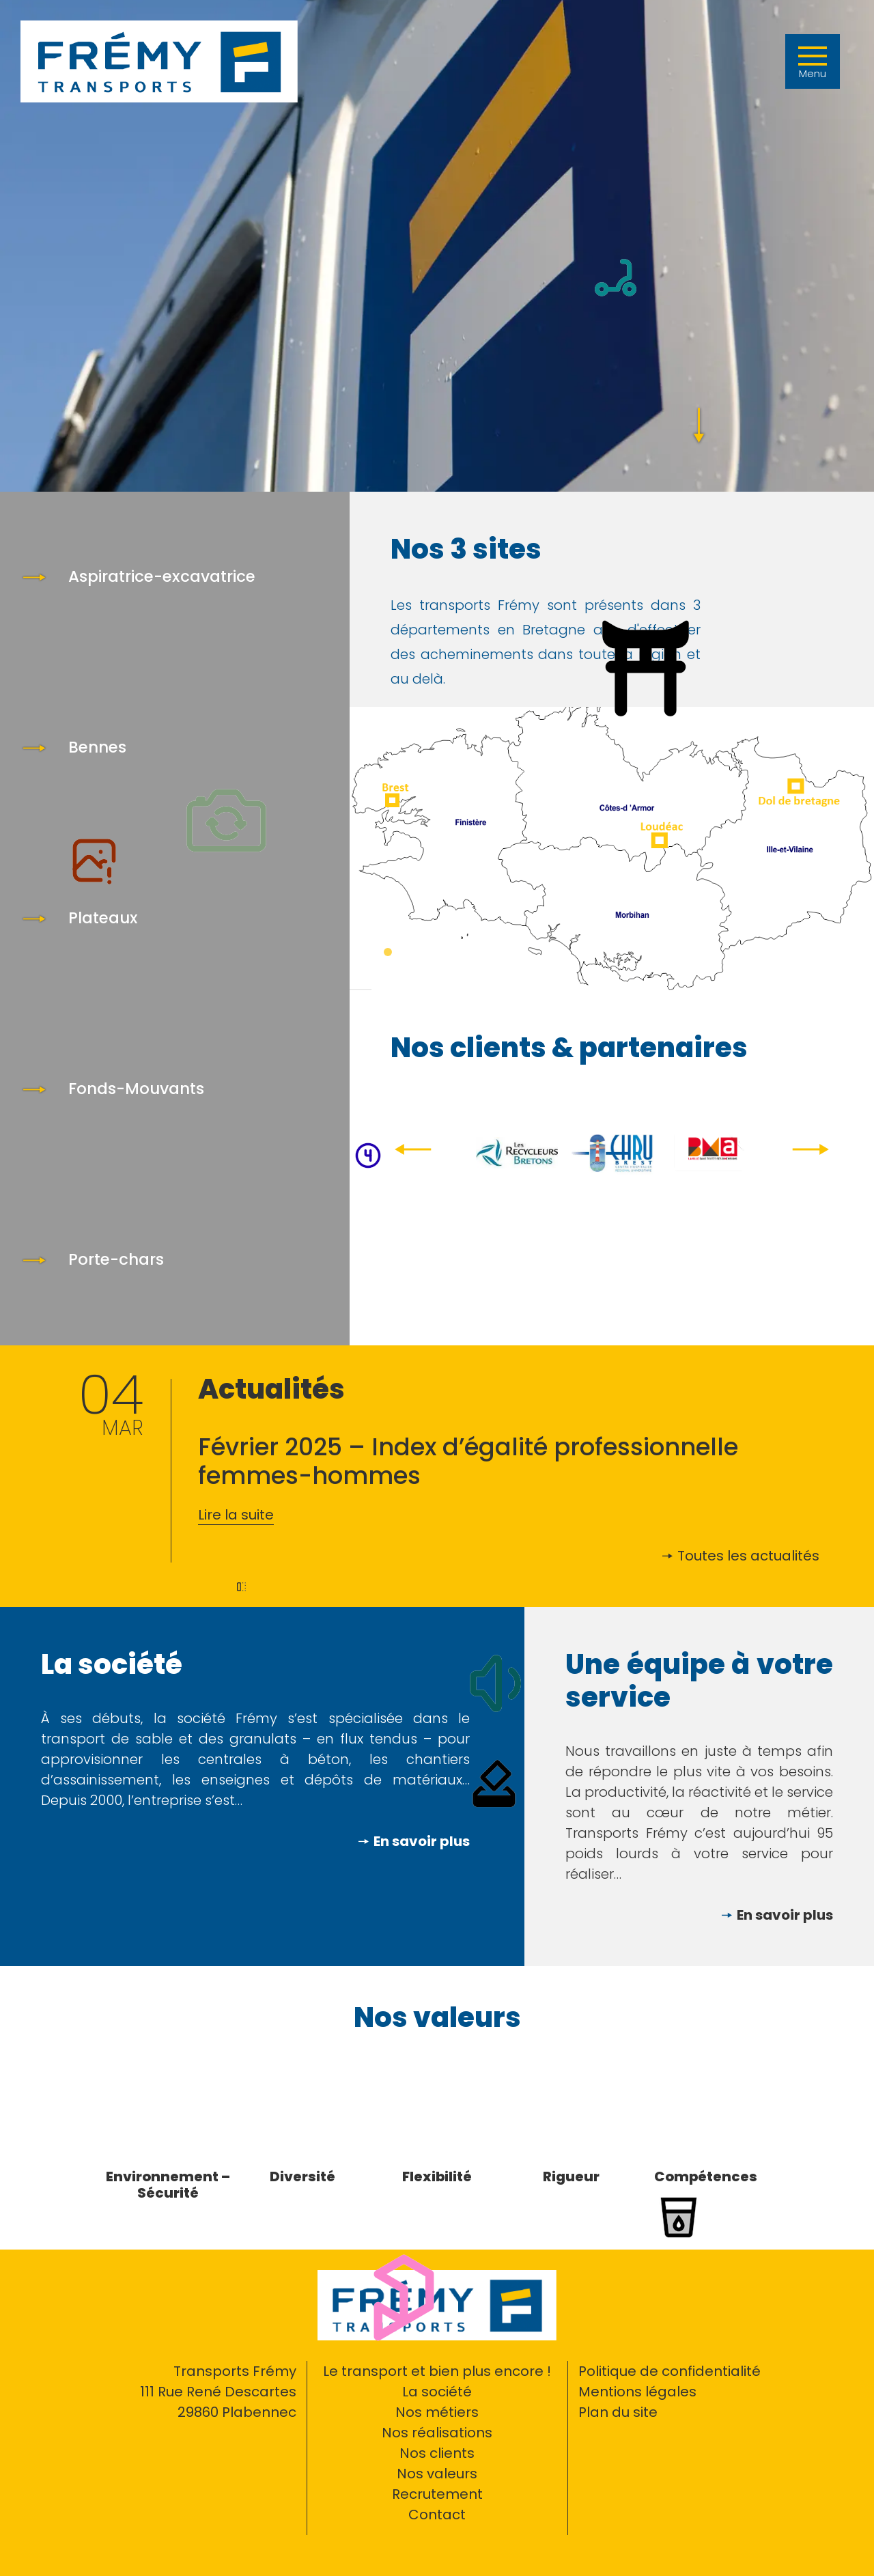 This screenshot has height=2576, width=874. I want to click on align selected element to the left, so click(241, 1586).